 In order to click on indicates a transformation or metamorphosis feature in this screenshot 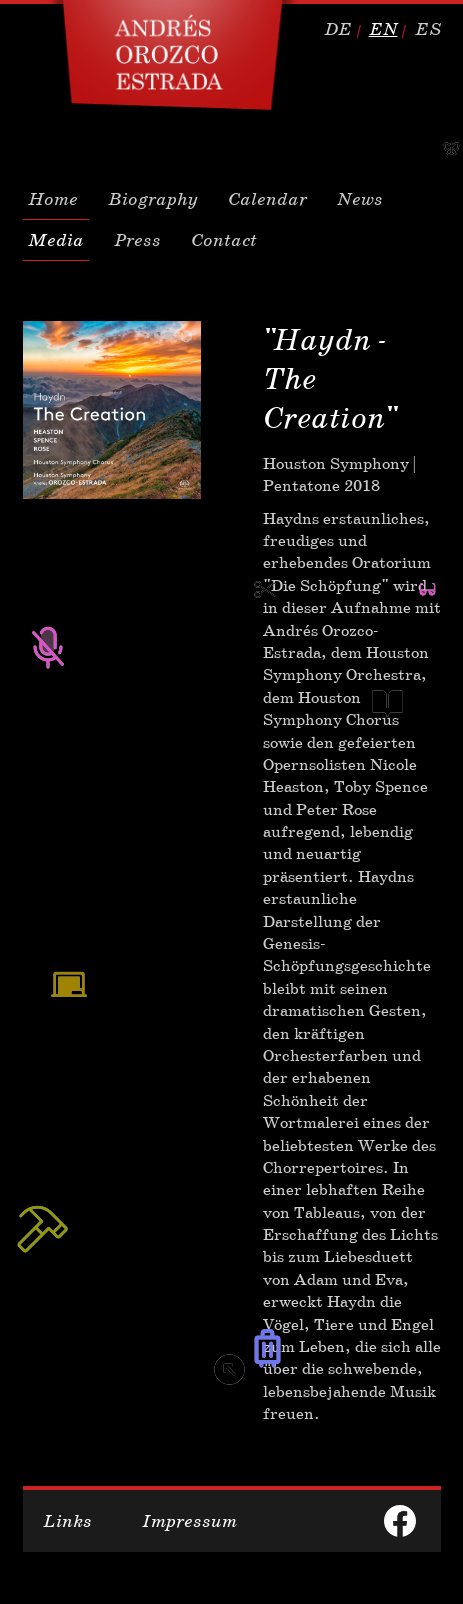, I will do `click(451, 148)`.